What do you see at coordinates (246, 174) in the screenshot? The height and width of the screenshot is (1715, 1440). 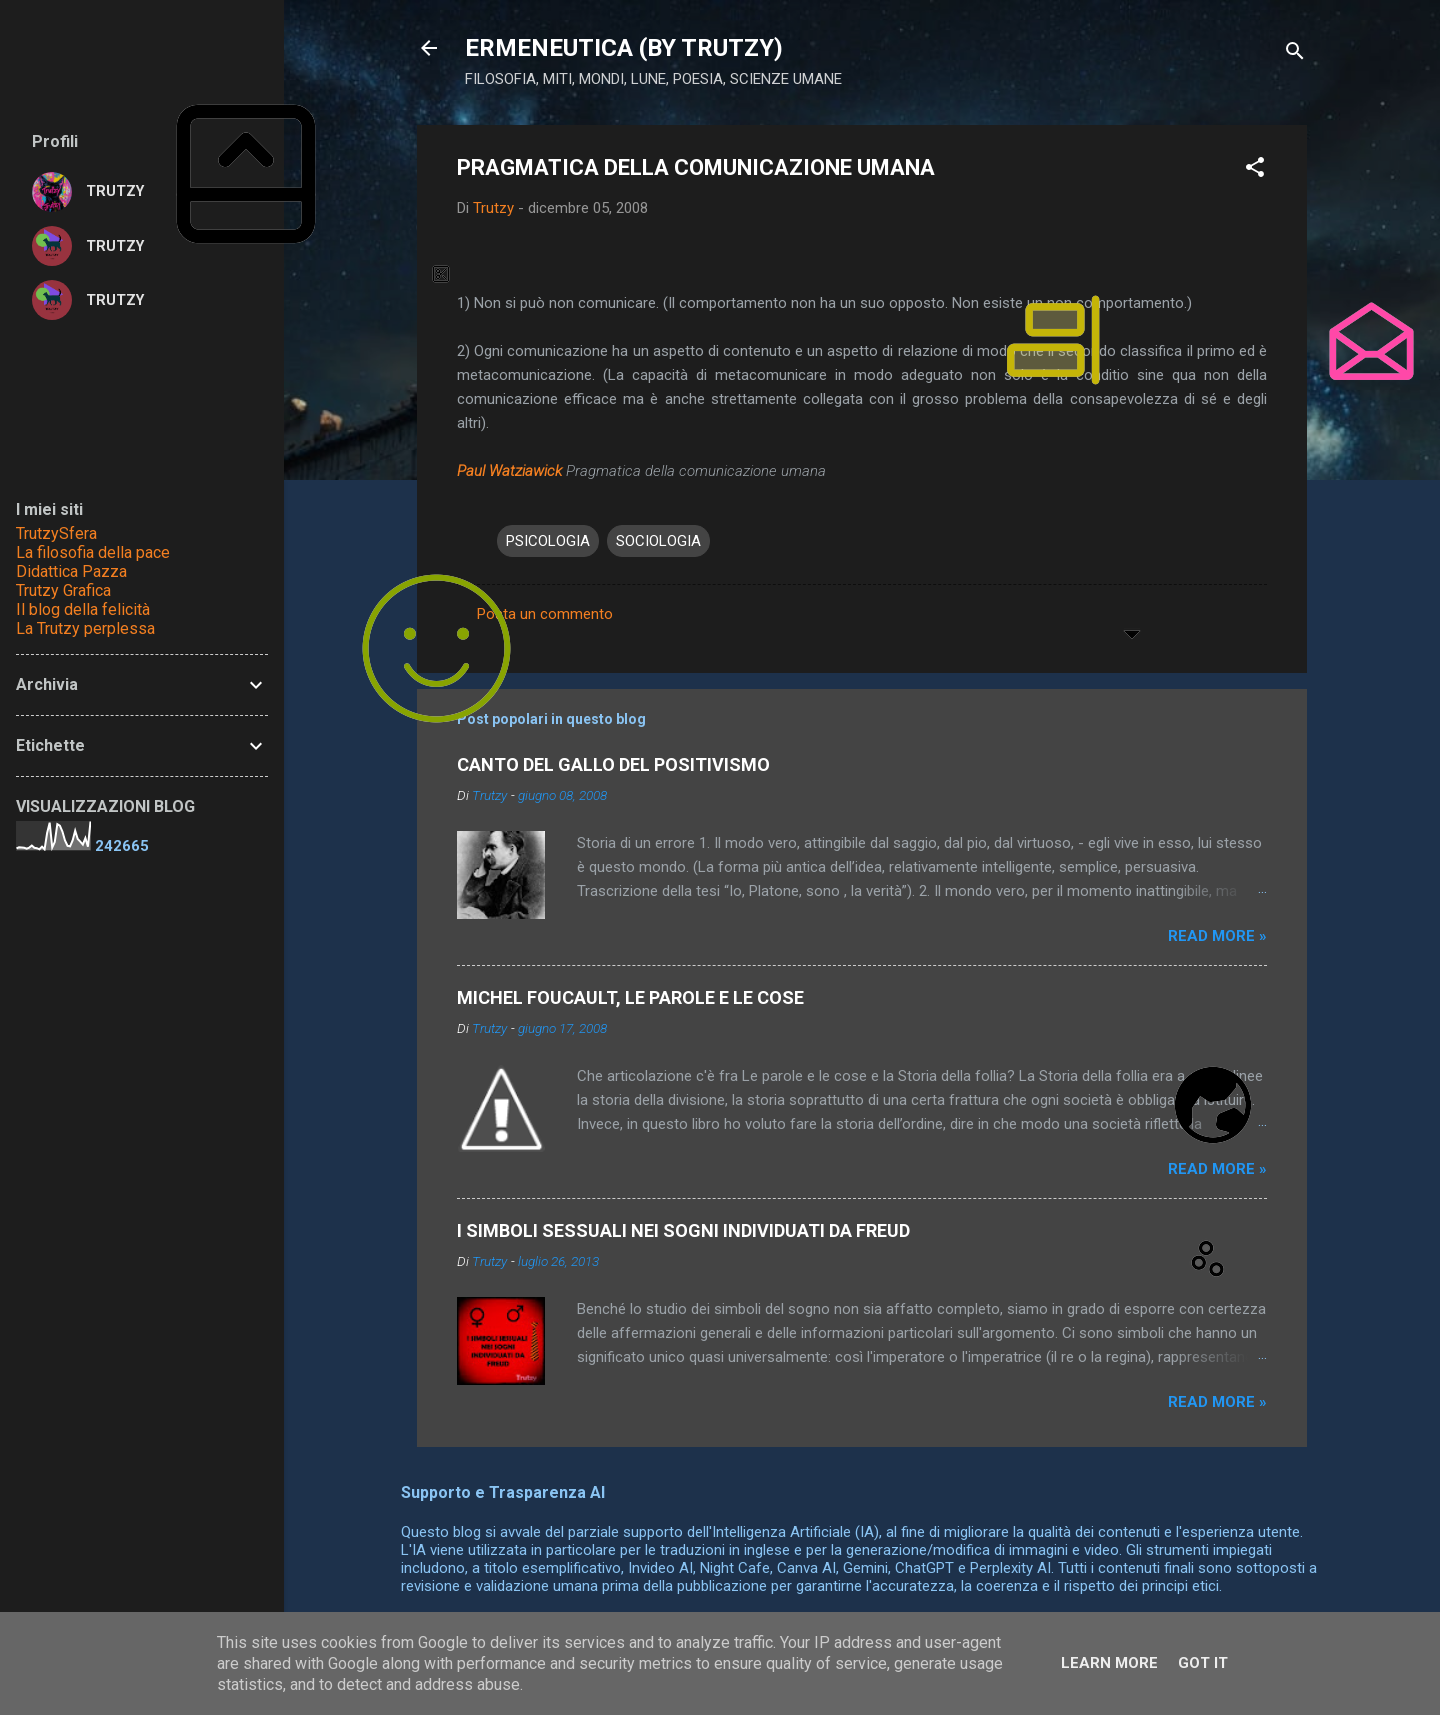 I see `expand or open bottom panel` at bounding box center [246, 174].